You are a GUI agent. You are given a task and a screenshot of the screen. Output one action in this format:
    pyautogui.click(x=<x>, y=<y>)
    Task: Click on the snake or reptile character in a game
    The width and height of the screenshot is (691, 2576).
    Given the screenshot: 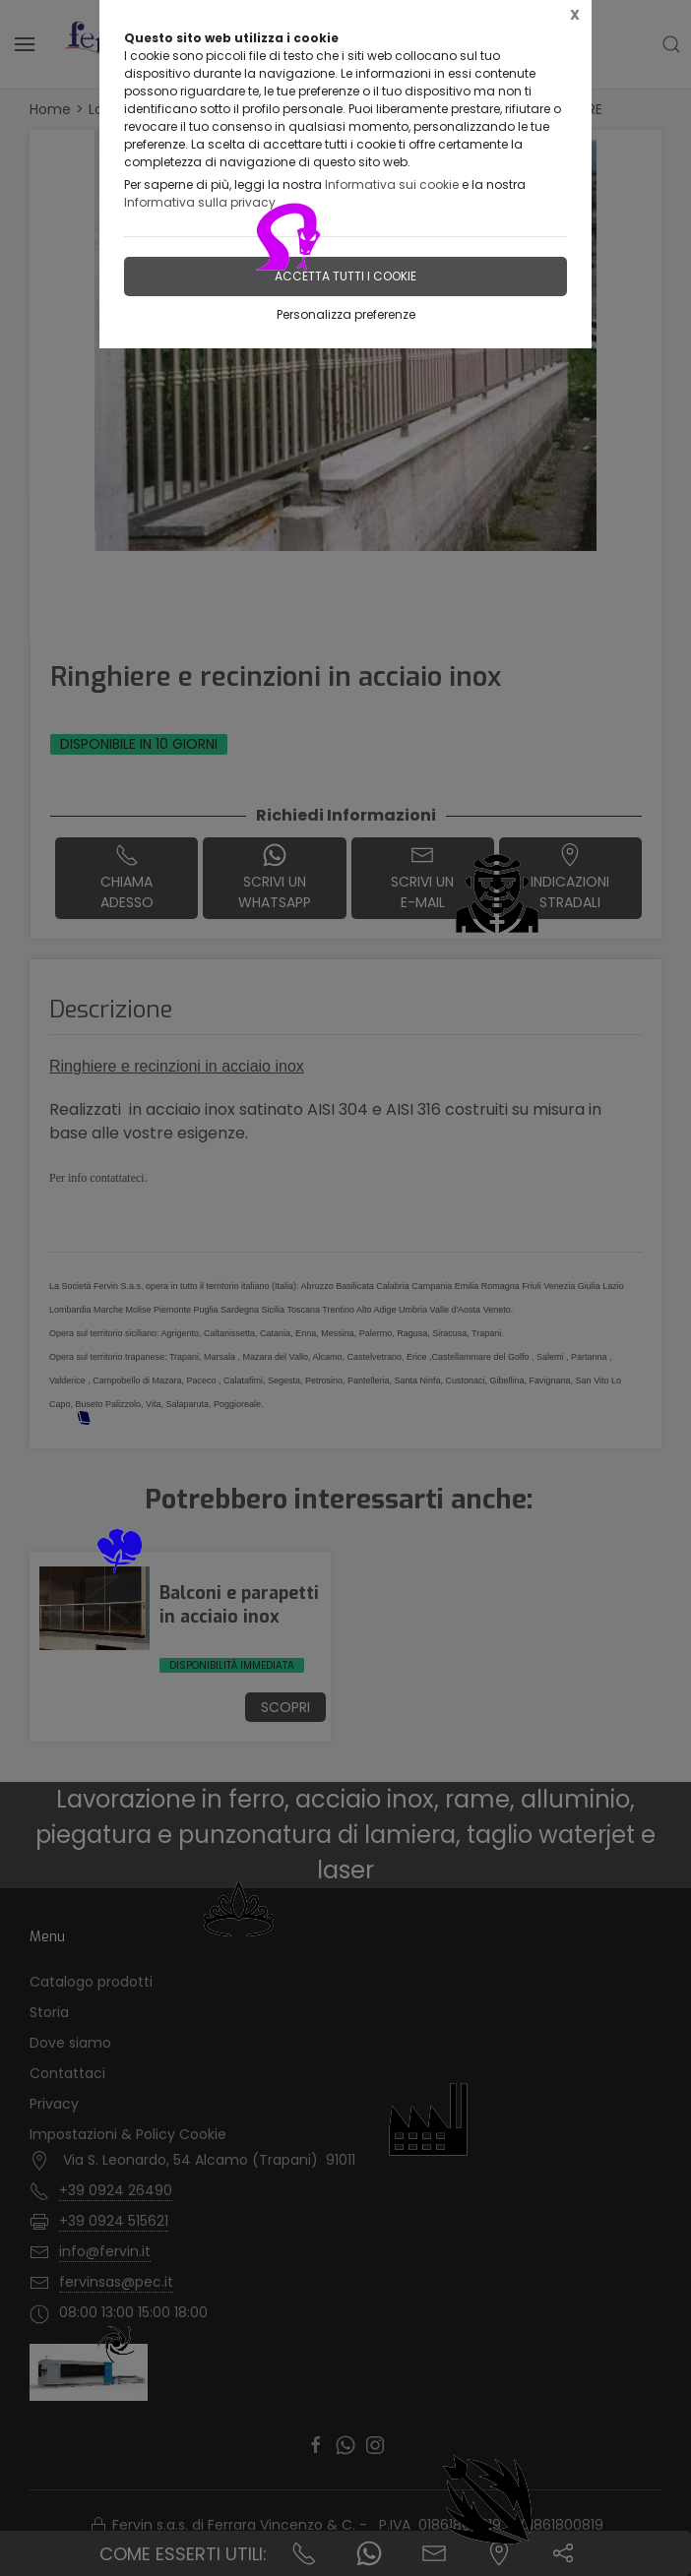 What is the action you would take?
    pyautogui.click(x=287, y=236)
    